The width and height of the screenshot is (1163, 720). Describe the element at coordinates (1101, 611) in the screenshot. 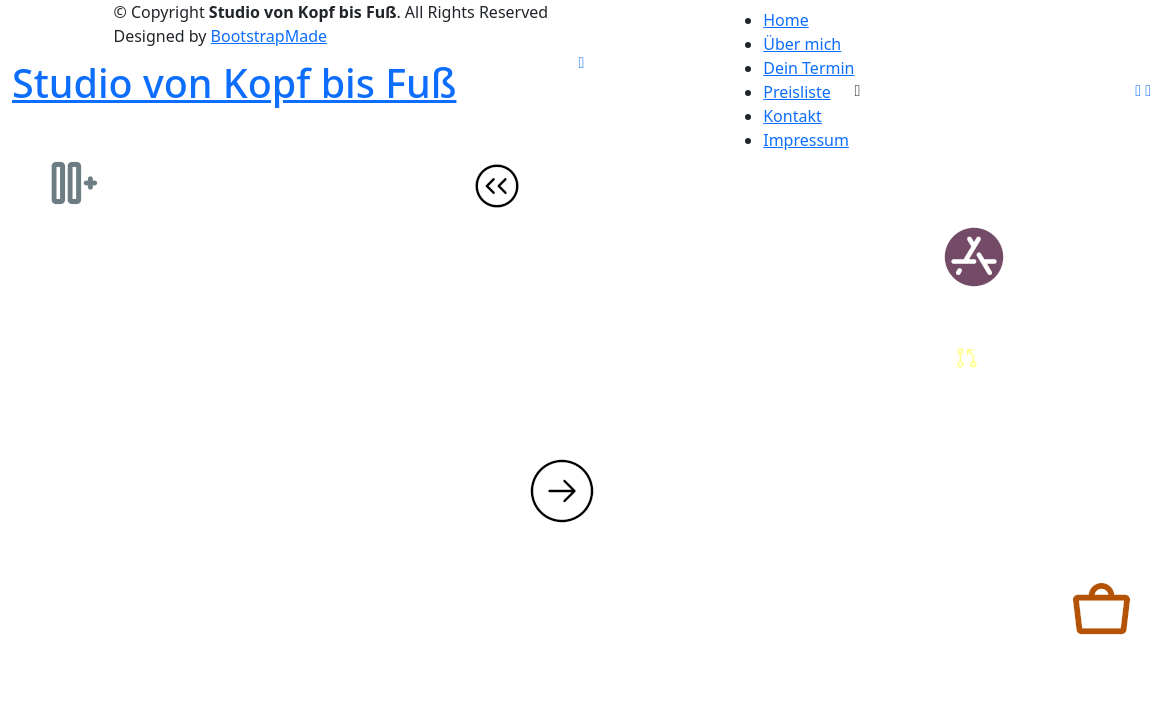

I see `view your shopping bag` at that location.